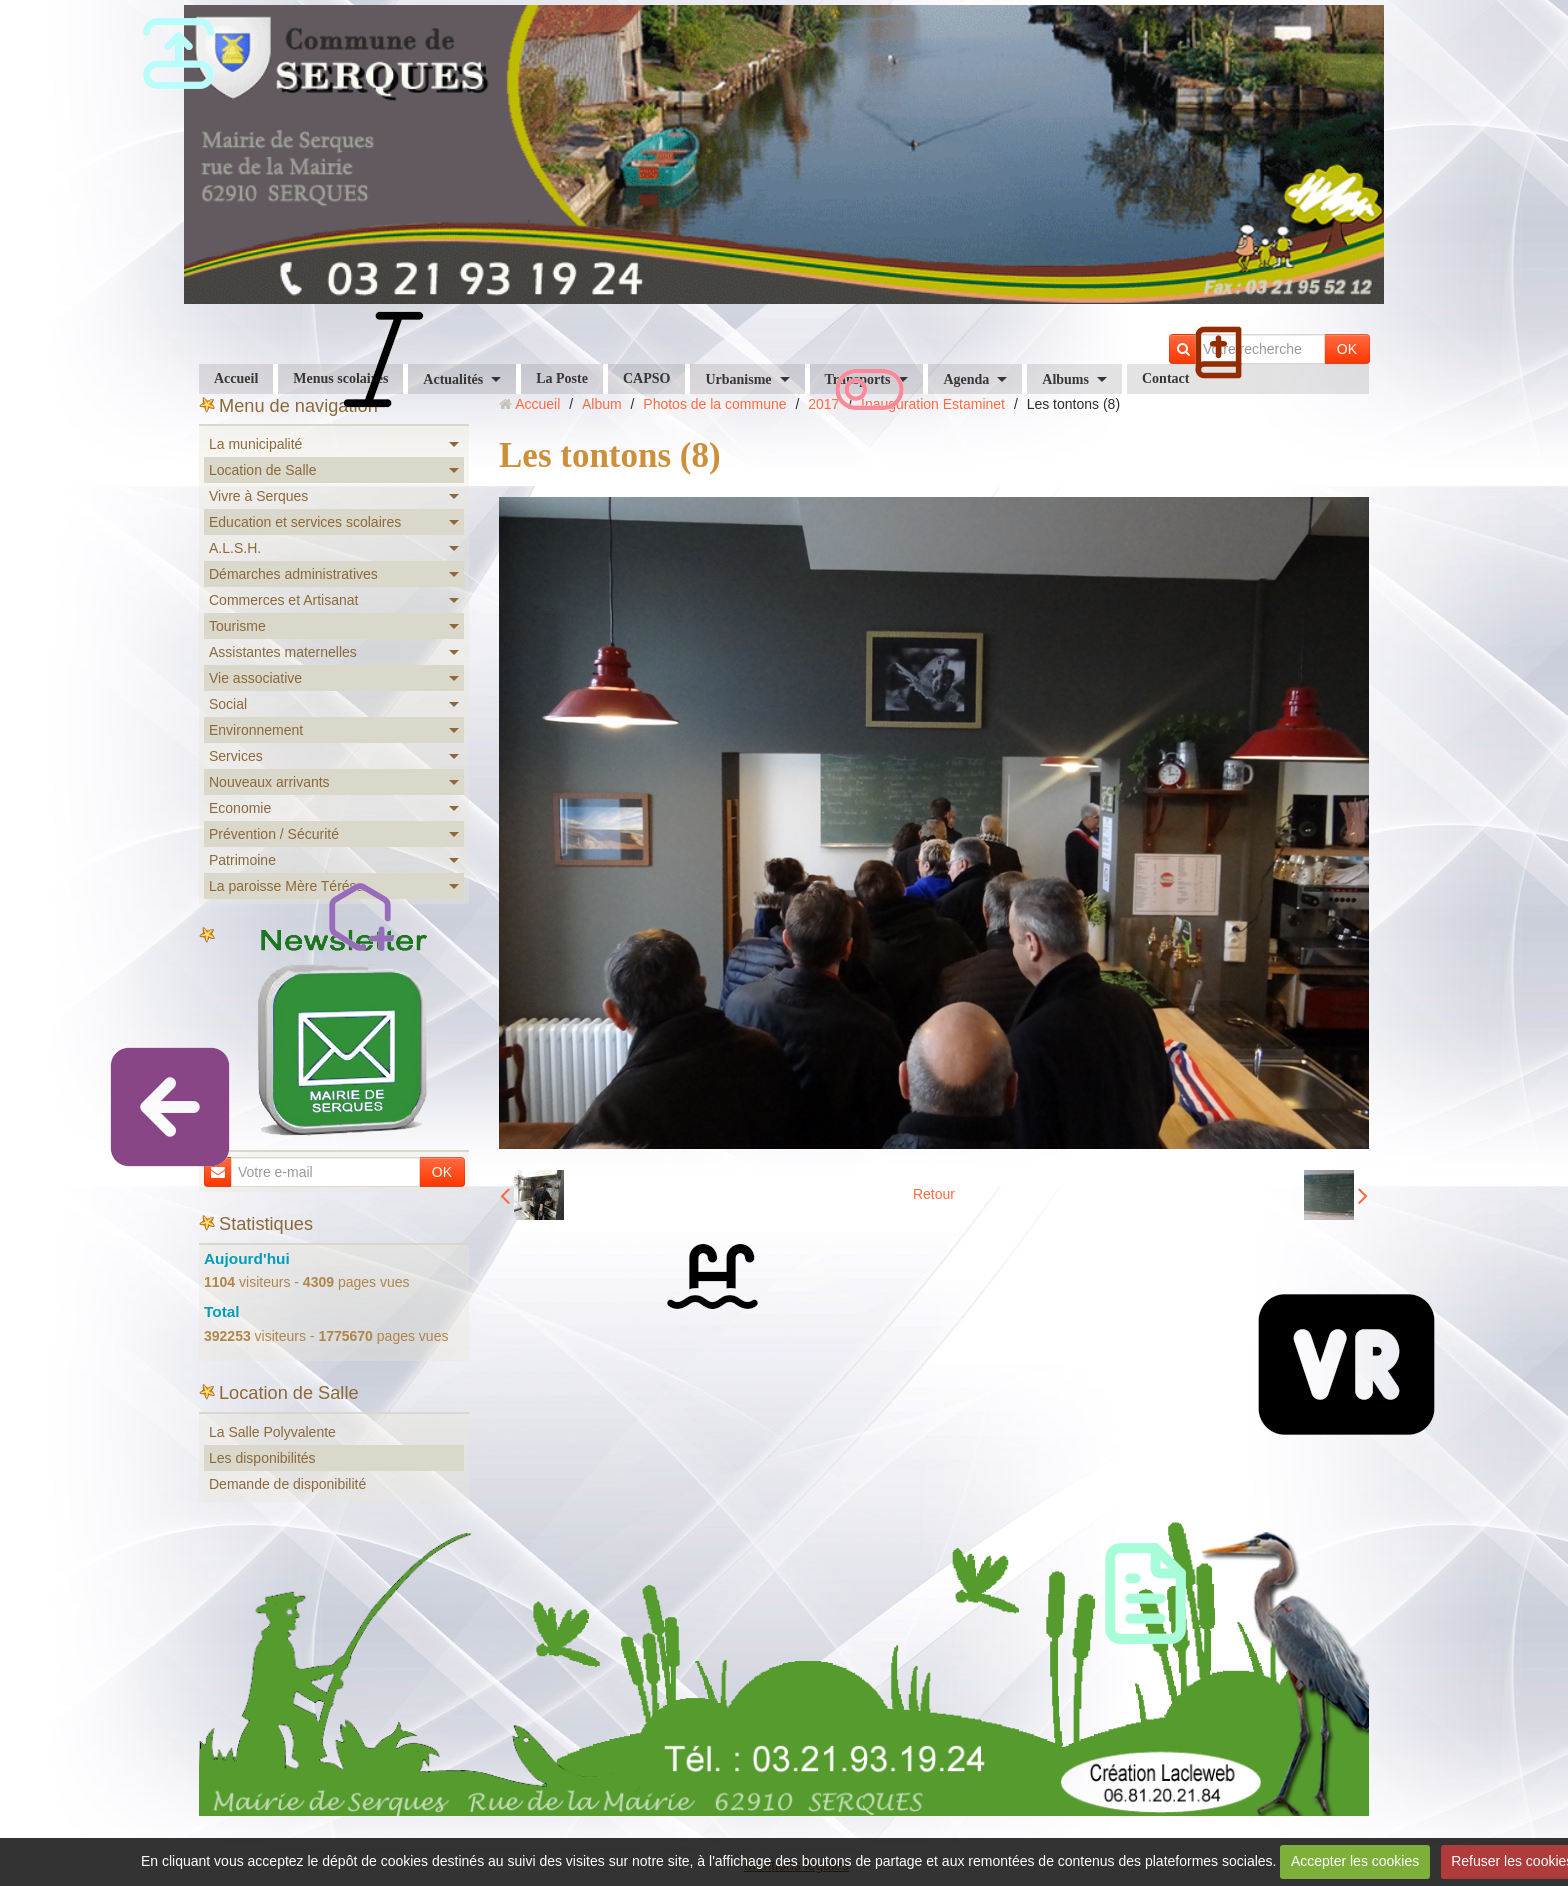 Image resolution: width=1568 pixels, height=1886 pixels. I want to click on add a new module or component, so click(360, 917).